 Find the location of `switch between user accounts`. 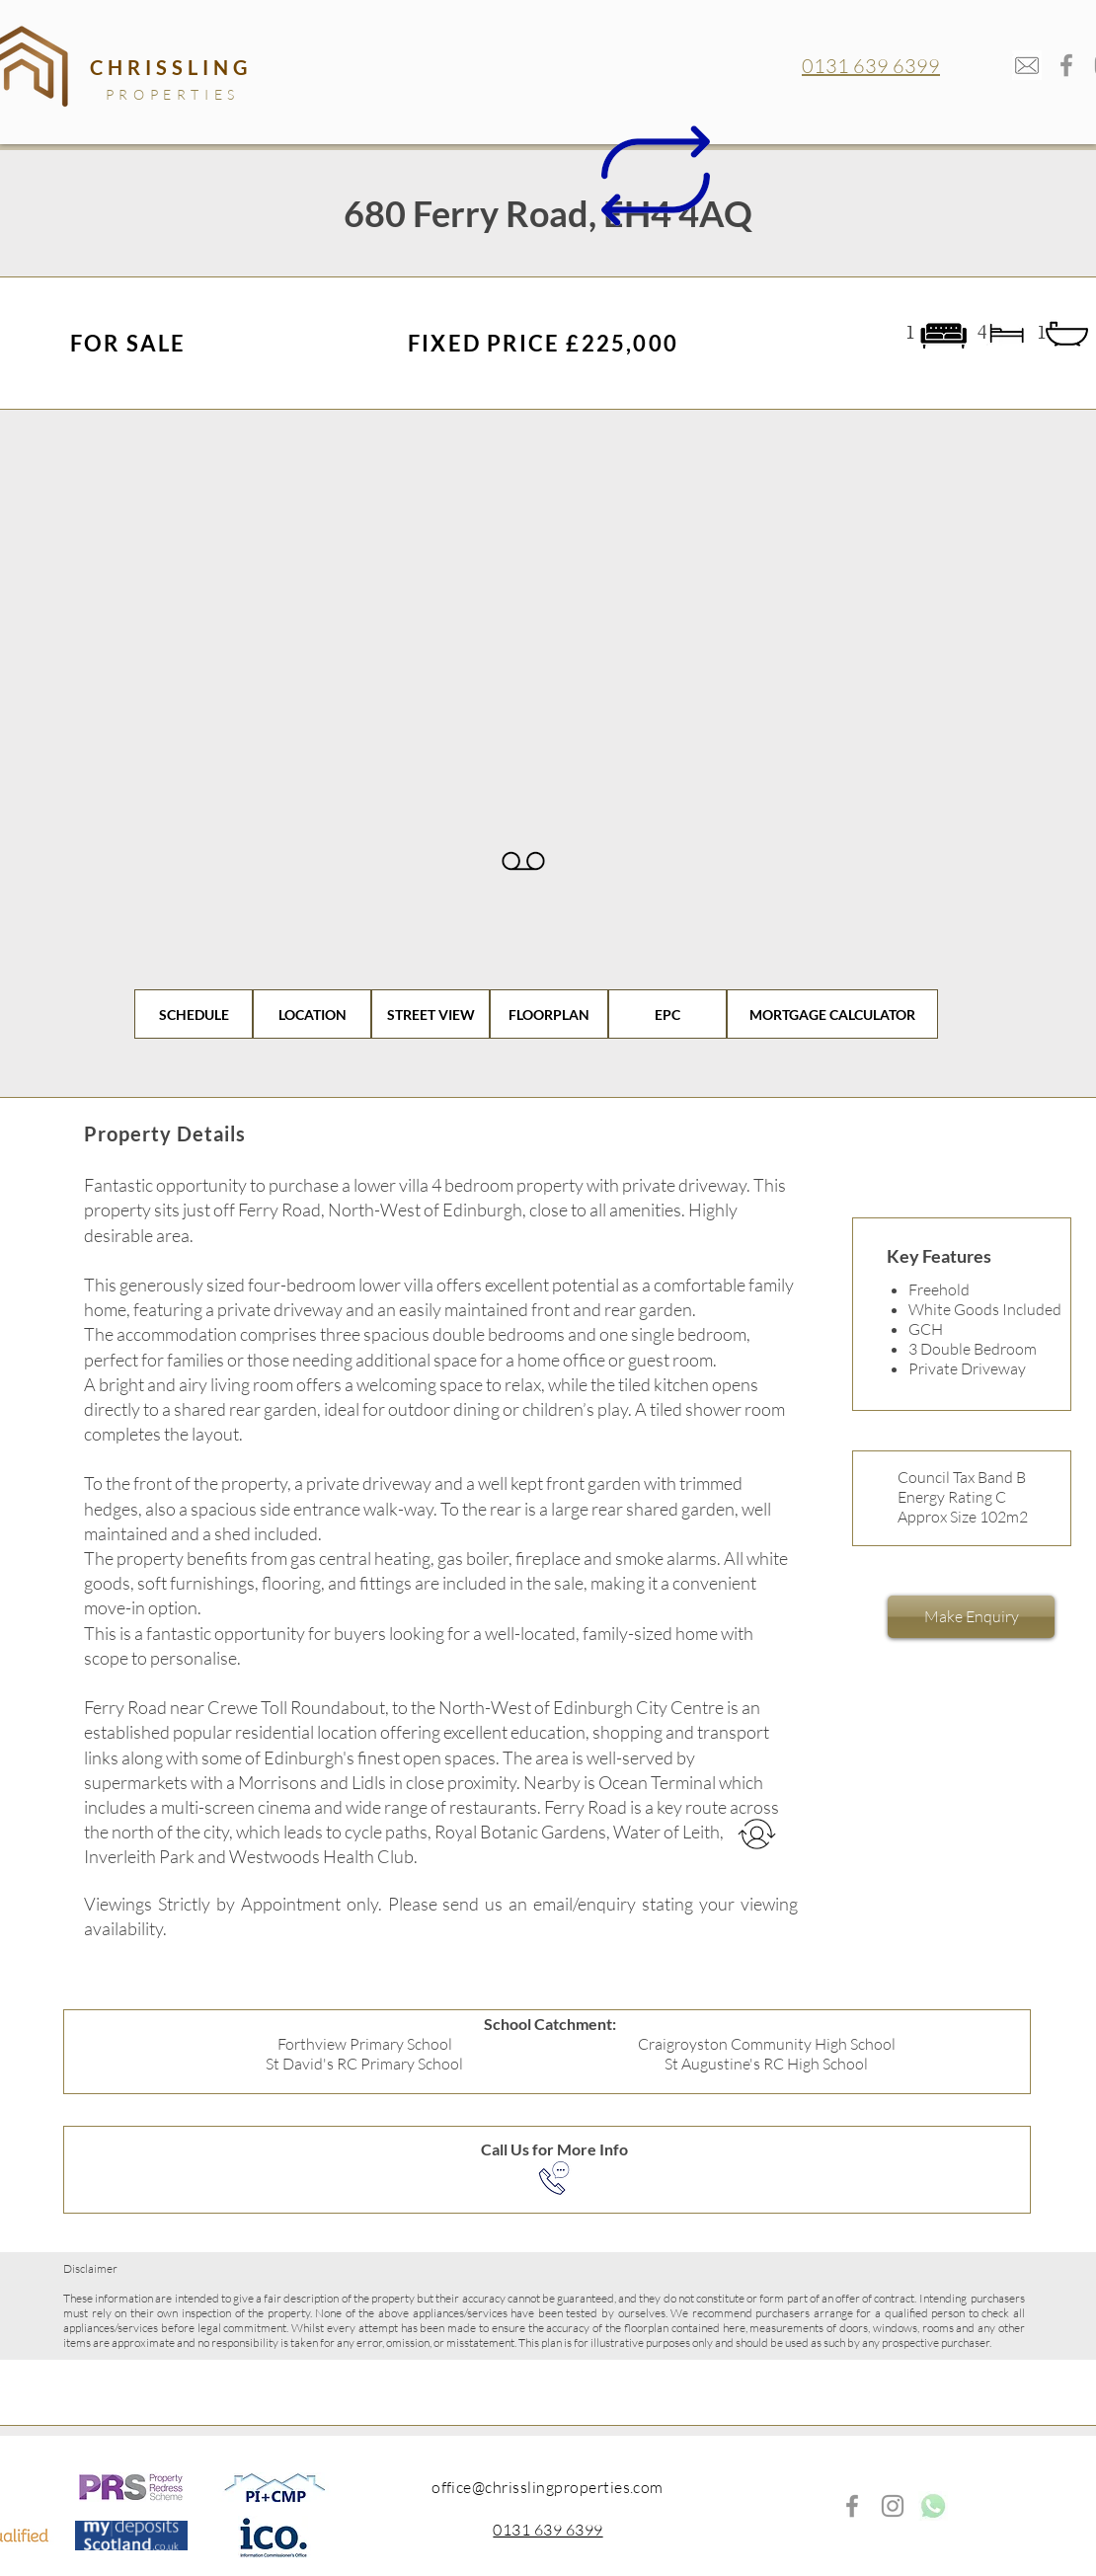

switch between user accounts is located at coordinates (756, 1834).